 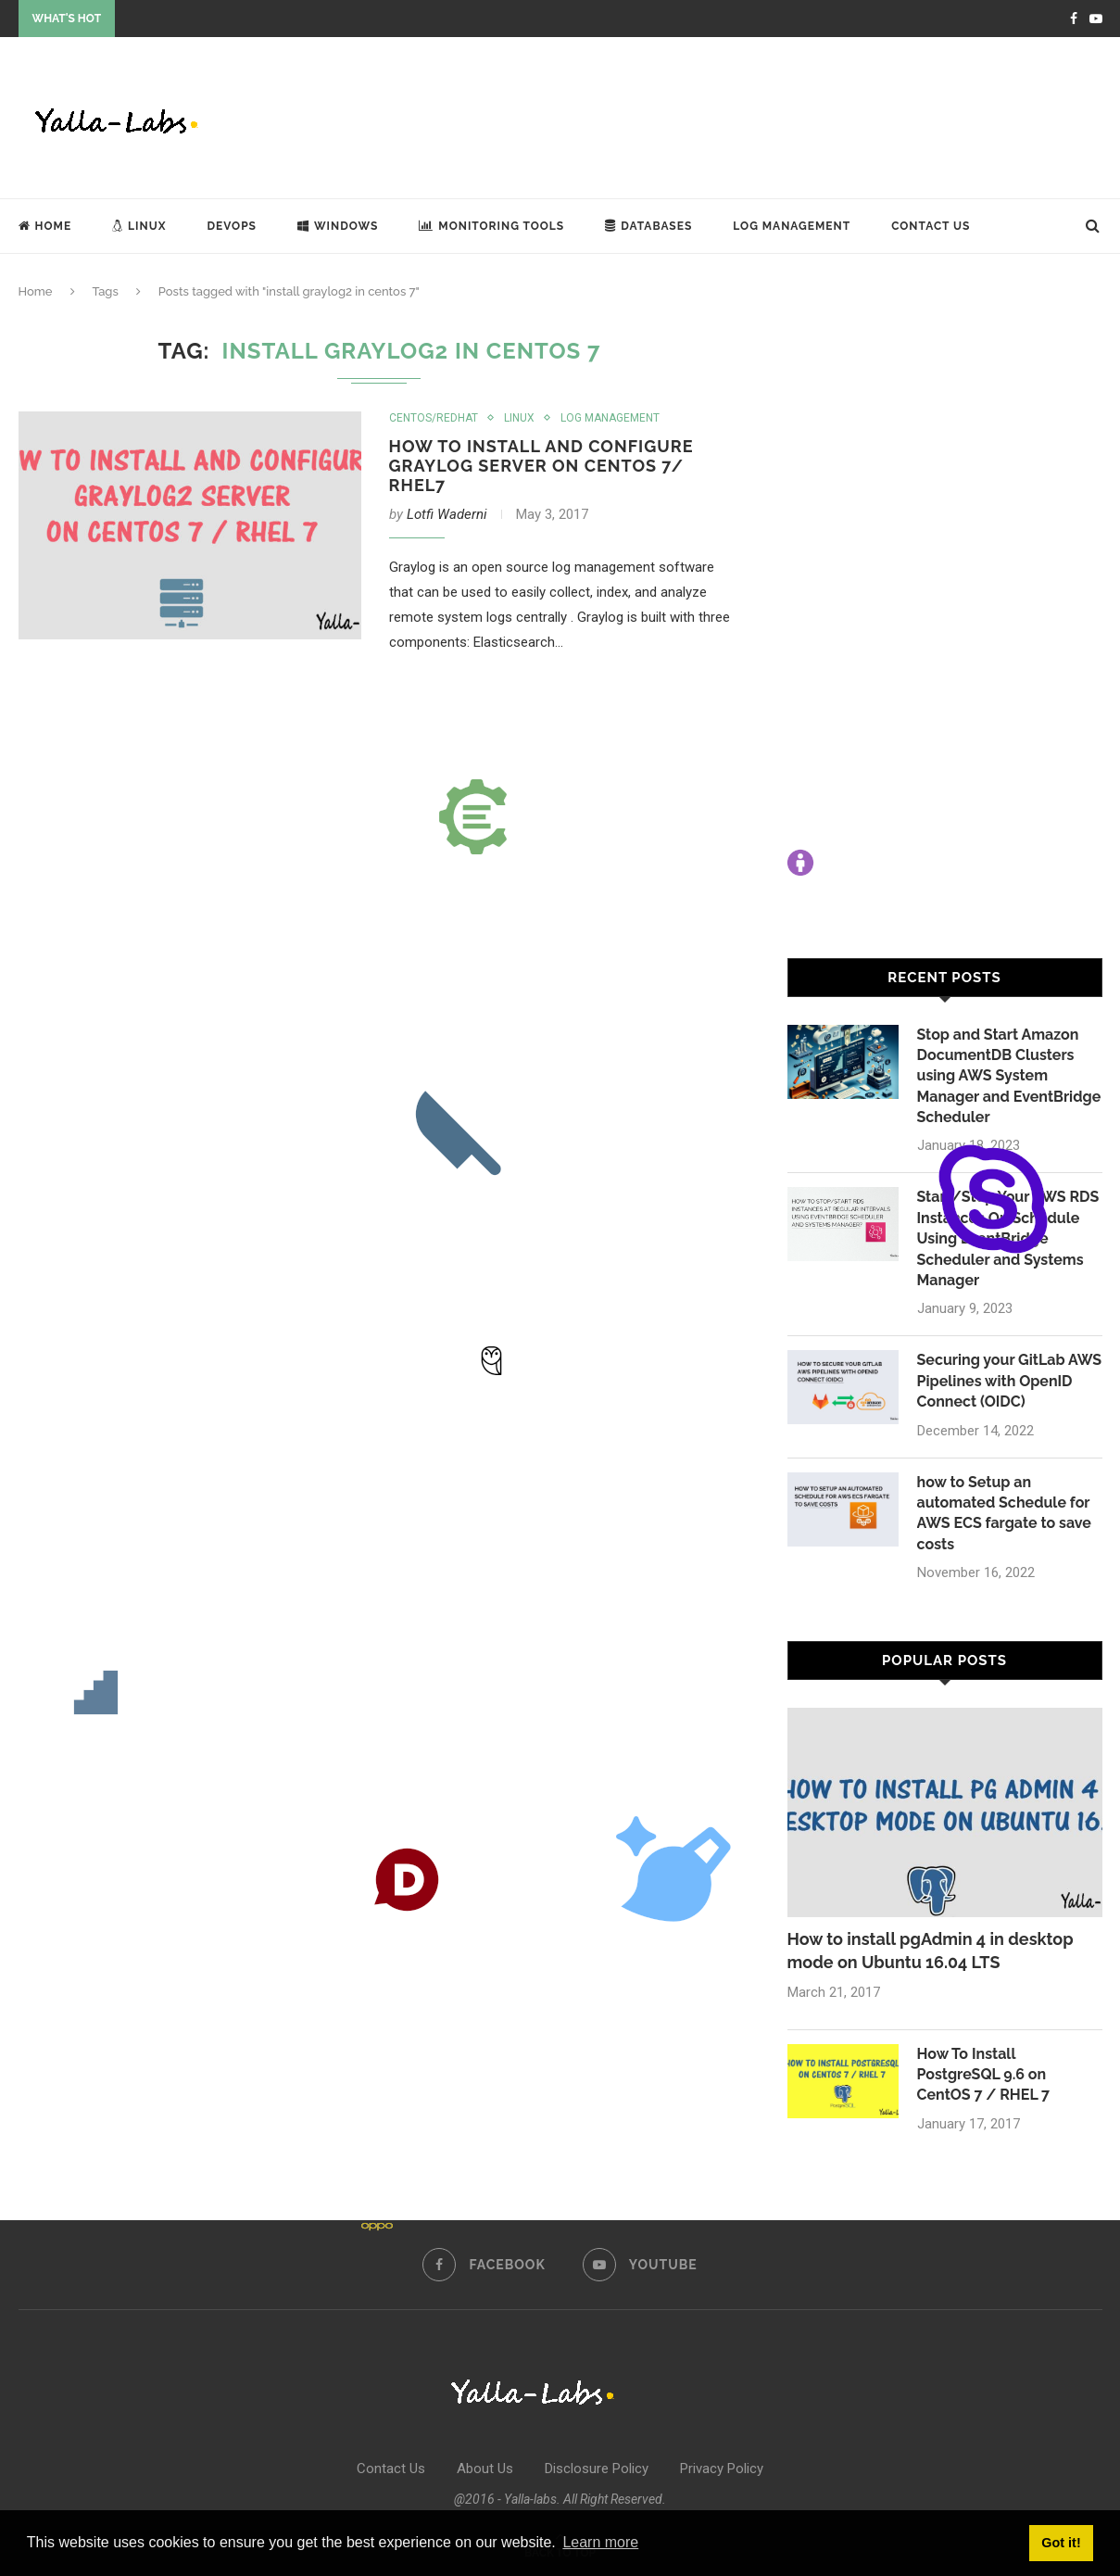 I want to click on activate AI-powered brush or painting tool, so click(x=676, y=1876).